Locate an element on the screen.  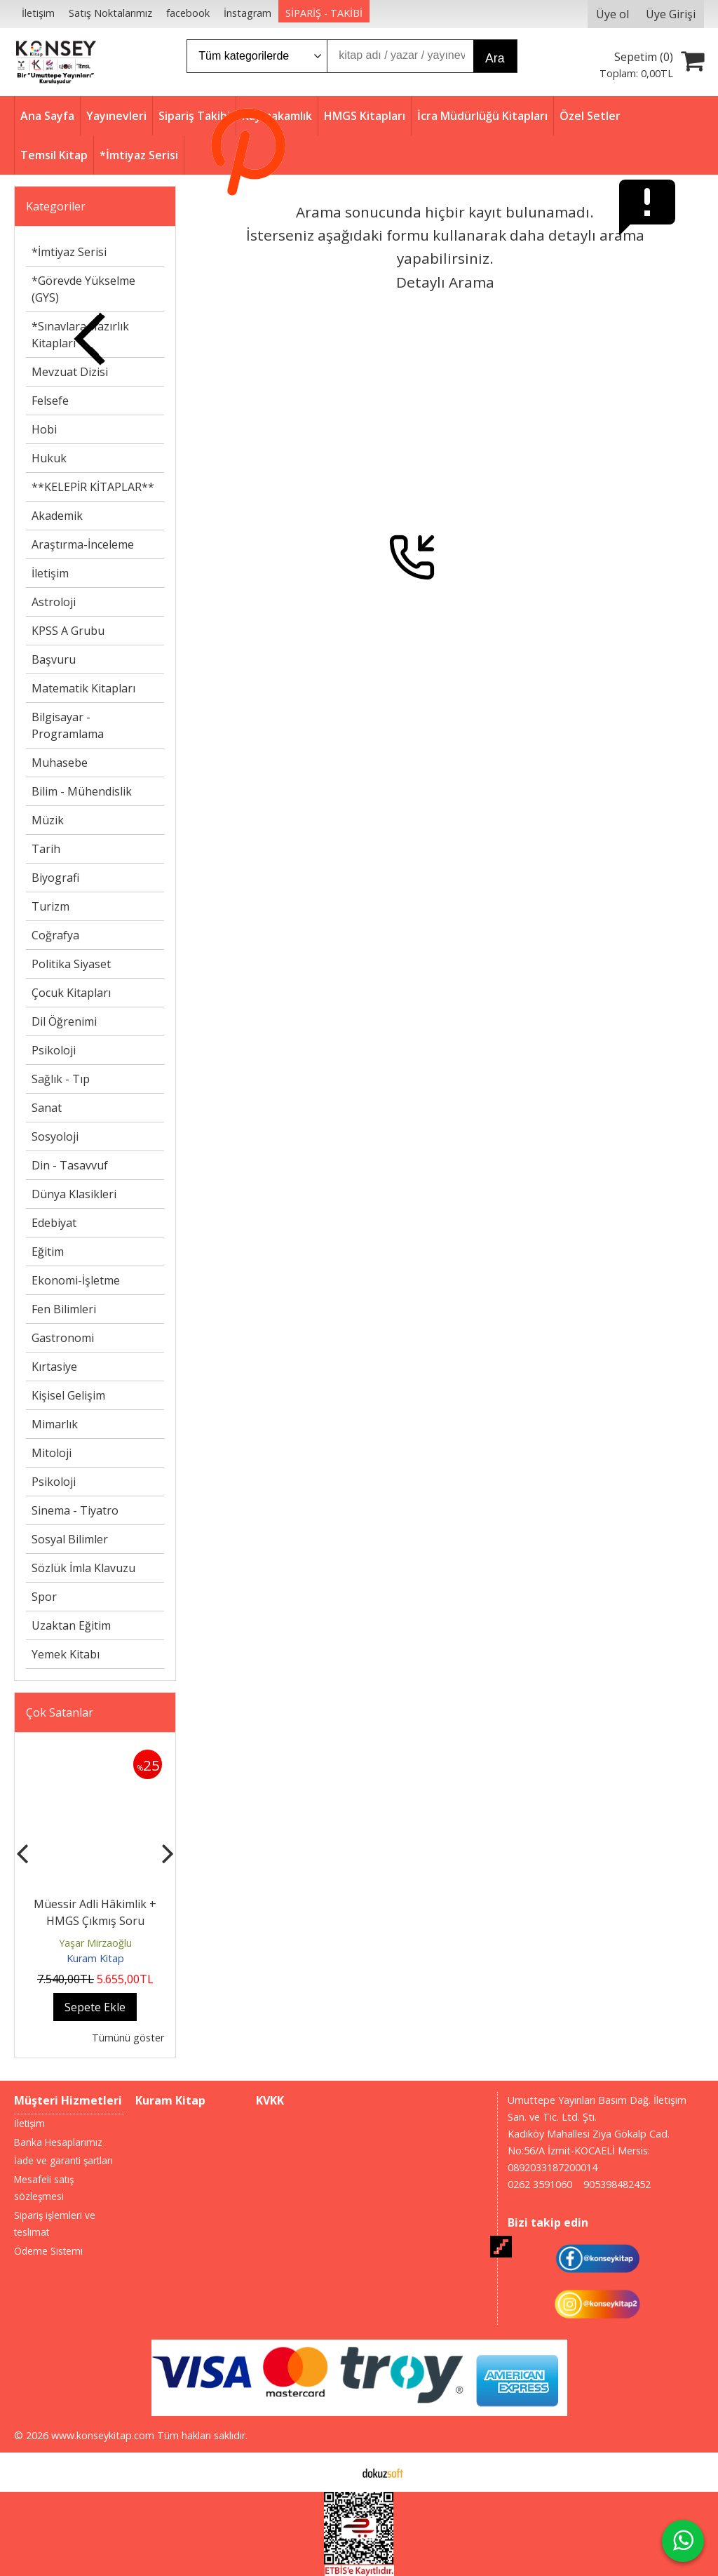
go back to the previous screen is located at coordinates (90, 339).